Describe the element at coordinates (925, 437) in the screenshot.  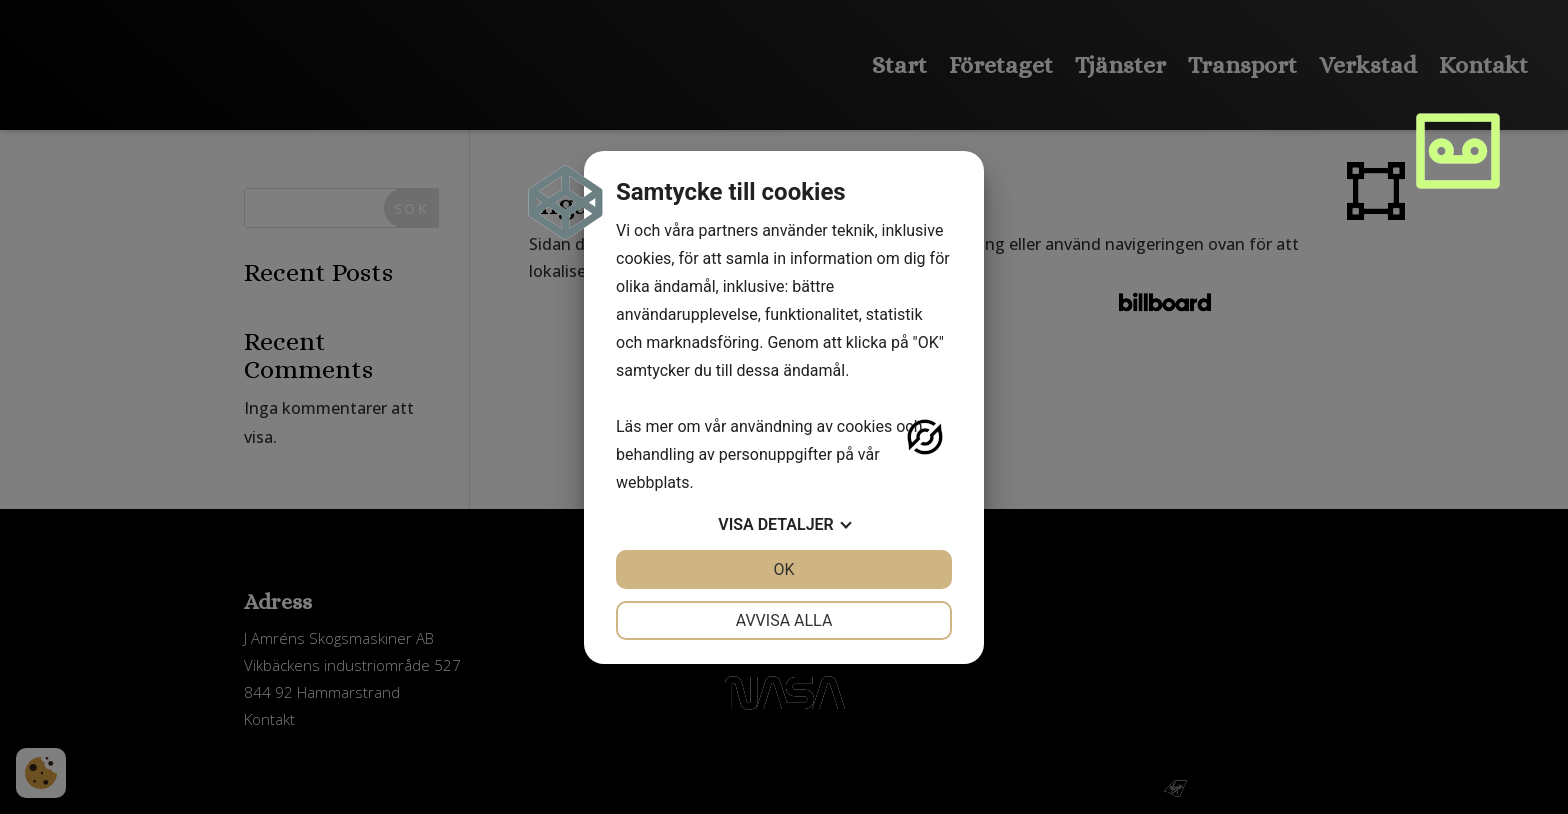
I see `launch honor of kings game` at that location.